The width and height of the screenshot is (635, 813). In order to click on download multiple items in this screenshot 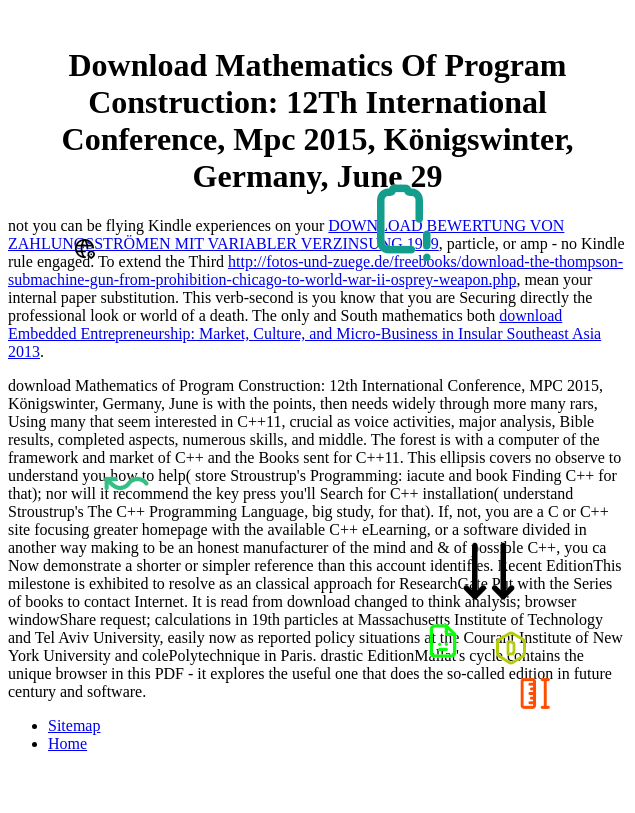, I will do `click(489, 571)`.